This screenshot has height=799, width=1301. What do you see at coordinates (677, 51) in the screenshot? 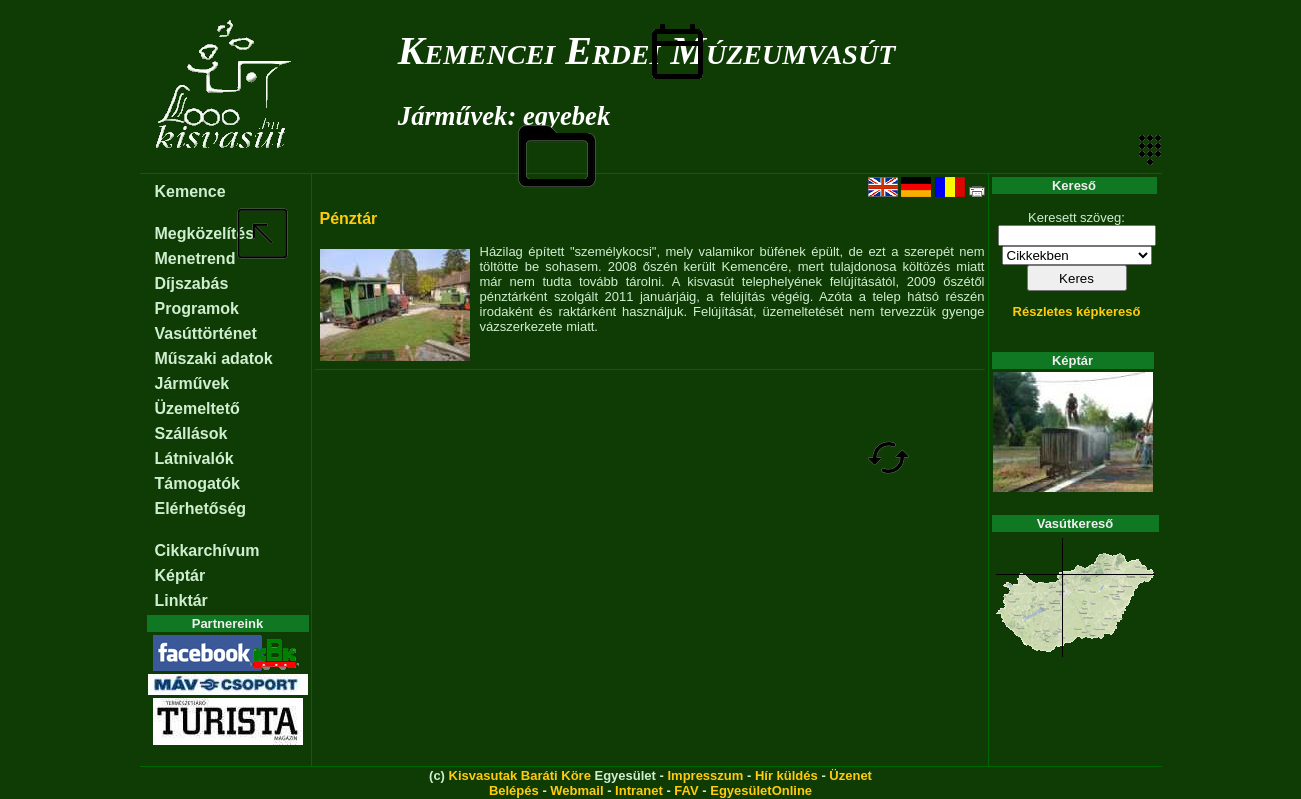
I see `view today's date or calendar` at bounding box center [677, 51].